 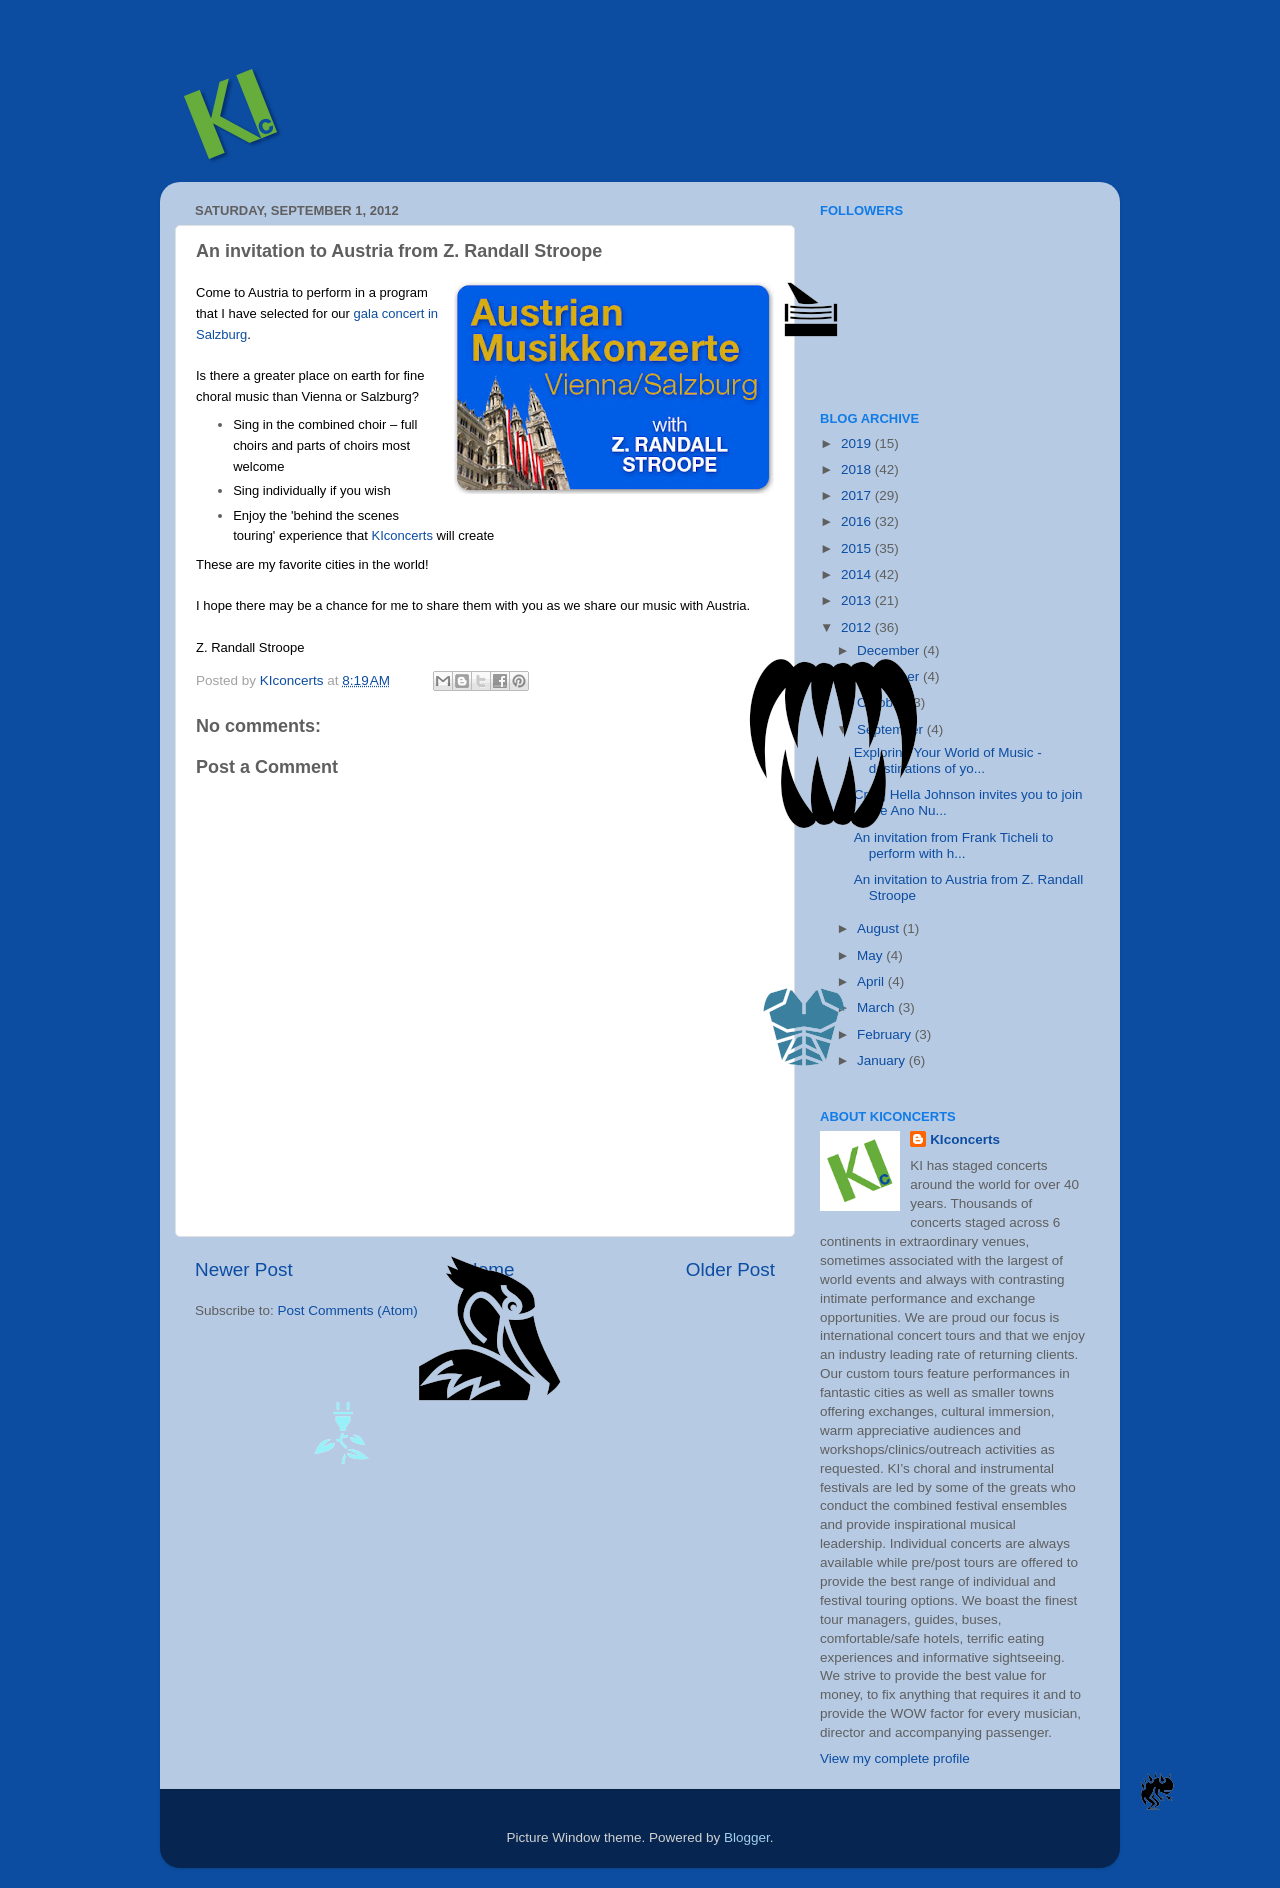 I want to click on access boxing or fighting game mode, so click(x=811, y=310).